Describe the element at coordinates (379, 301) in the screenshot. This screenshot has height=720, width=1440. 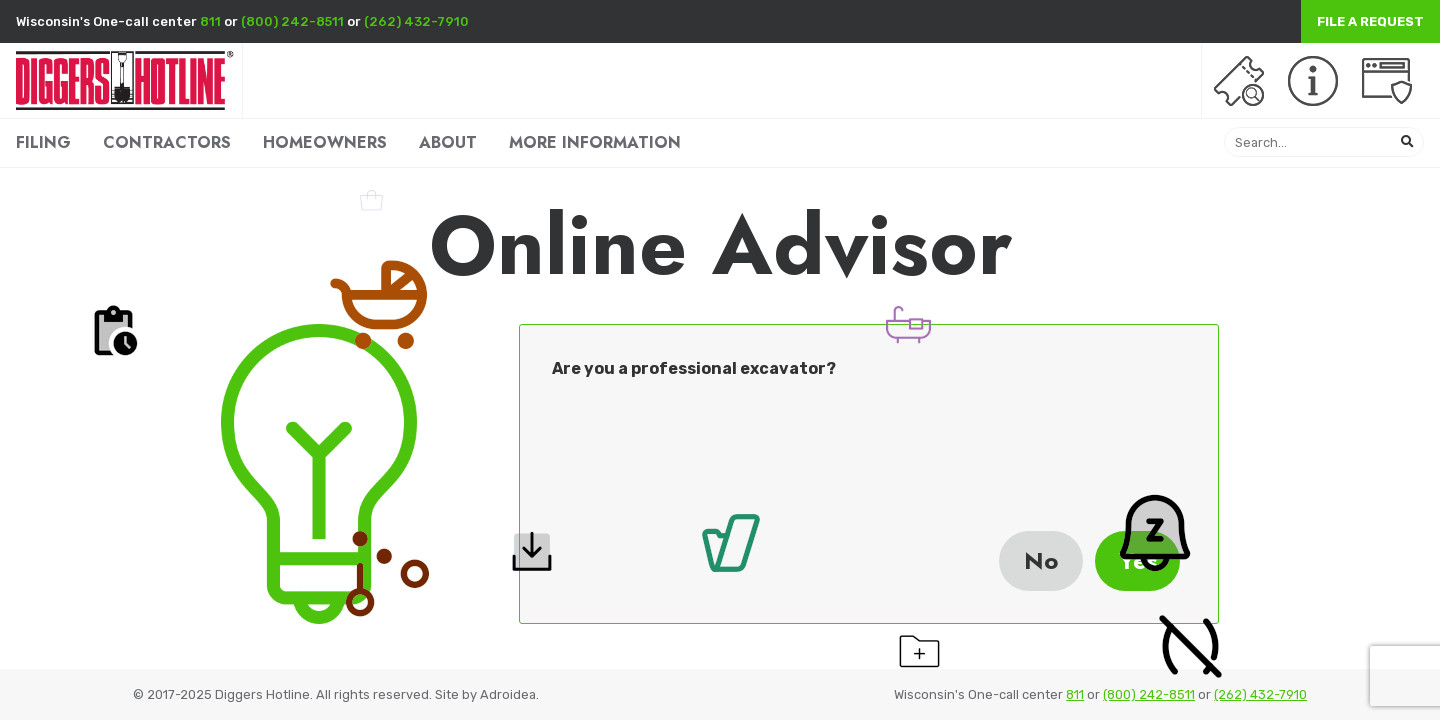
I see `access baby or parenting-related features` at that location.